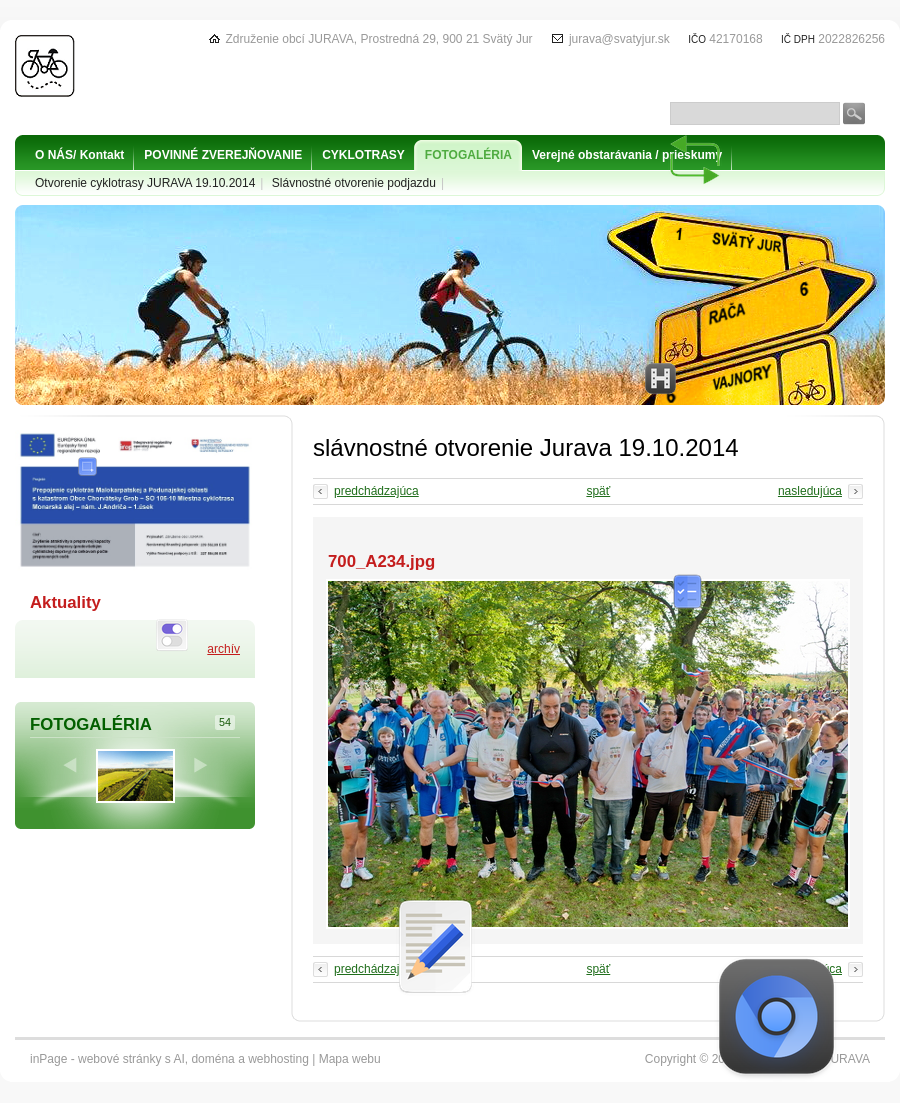 The height and width of the screenshot is (1103, 900). What do you see at coordinates (660, 378) in the screenshot?
I see `open haruna media player` at bounding box center [660, 378].